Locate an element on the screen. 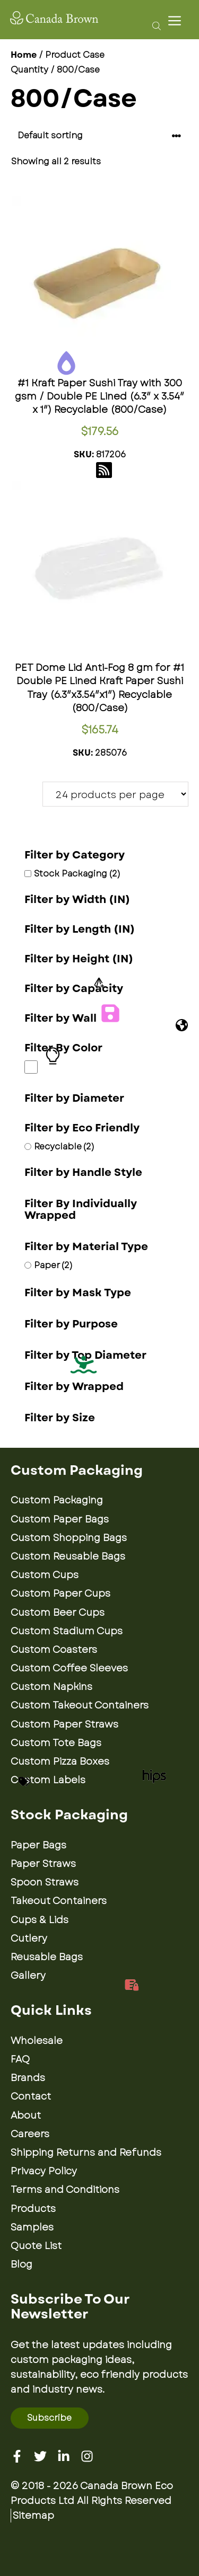 The width and height of the screenshot is (199, 2576). hips payment platform logo is located at coordinates (154, 1776).